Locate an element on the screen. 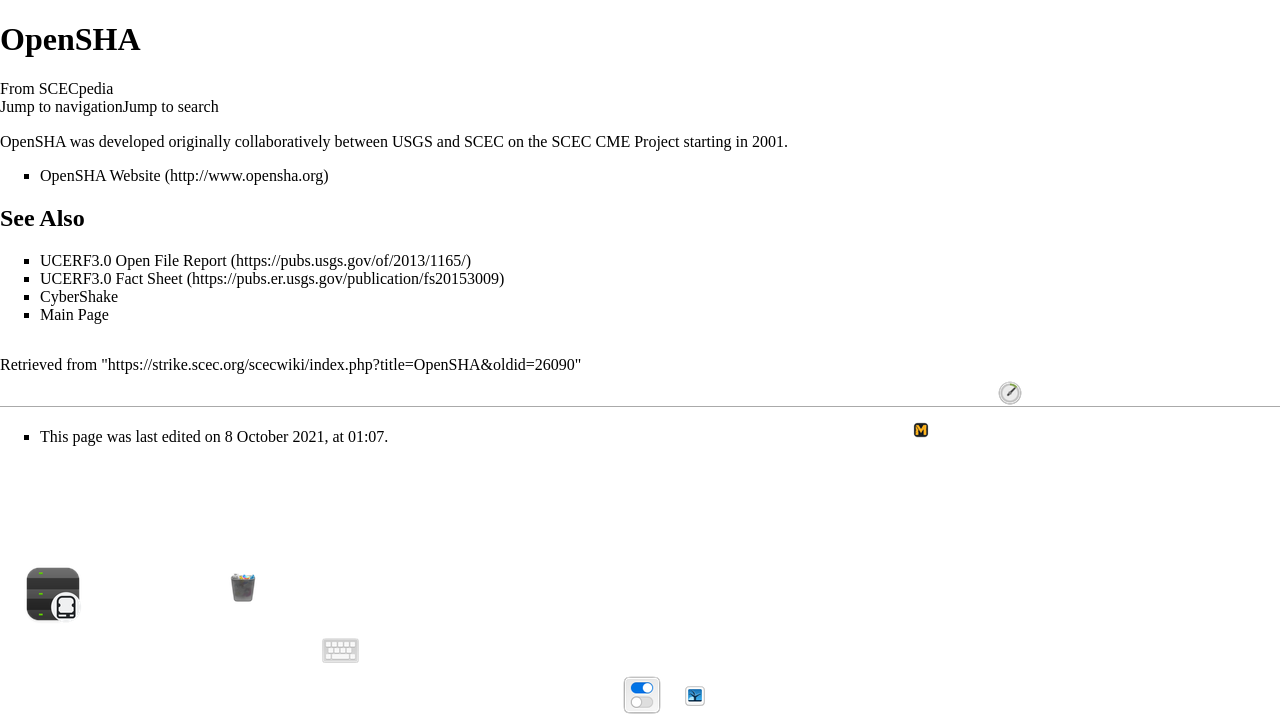 The image size is (1280, 720). open sysprof system profiler is located at coordinates (1010, 393).